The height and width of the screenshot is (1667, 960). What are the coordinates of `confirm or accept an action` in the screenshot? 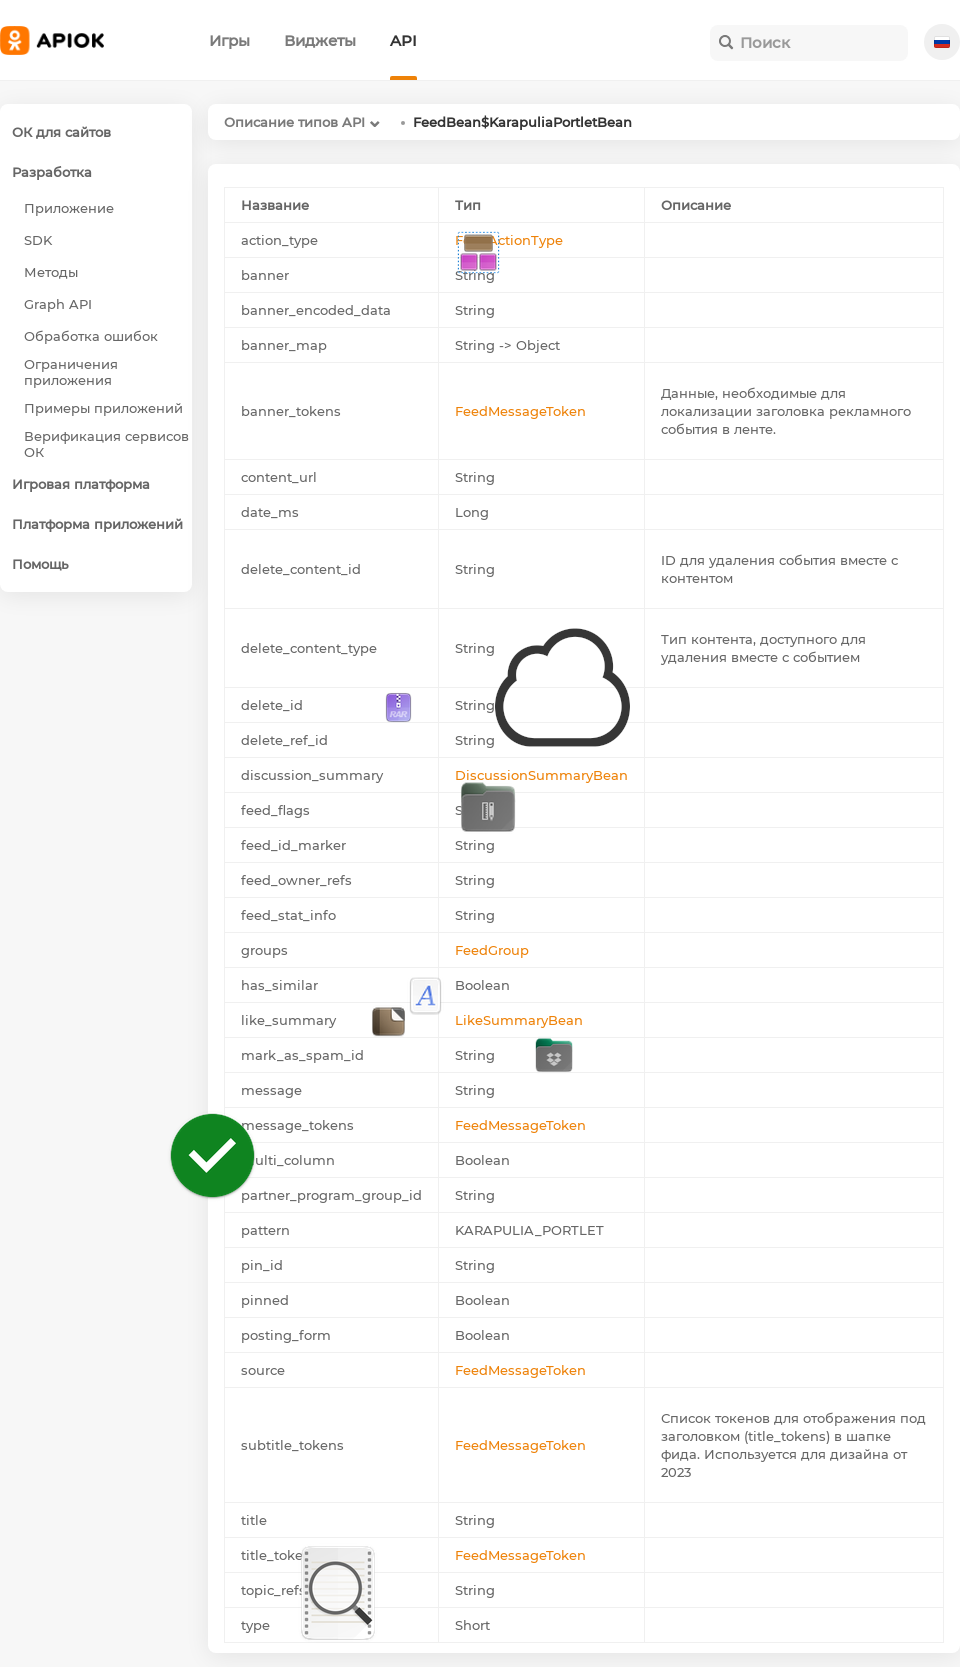 It's located at (212, 1155).